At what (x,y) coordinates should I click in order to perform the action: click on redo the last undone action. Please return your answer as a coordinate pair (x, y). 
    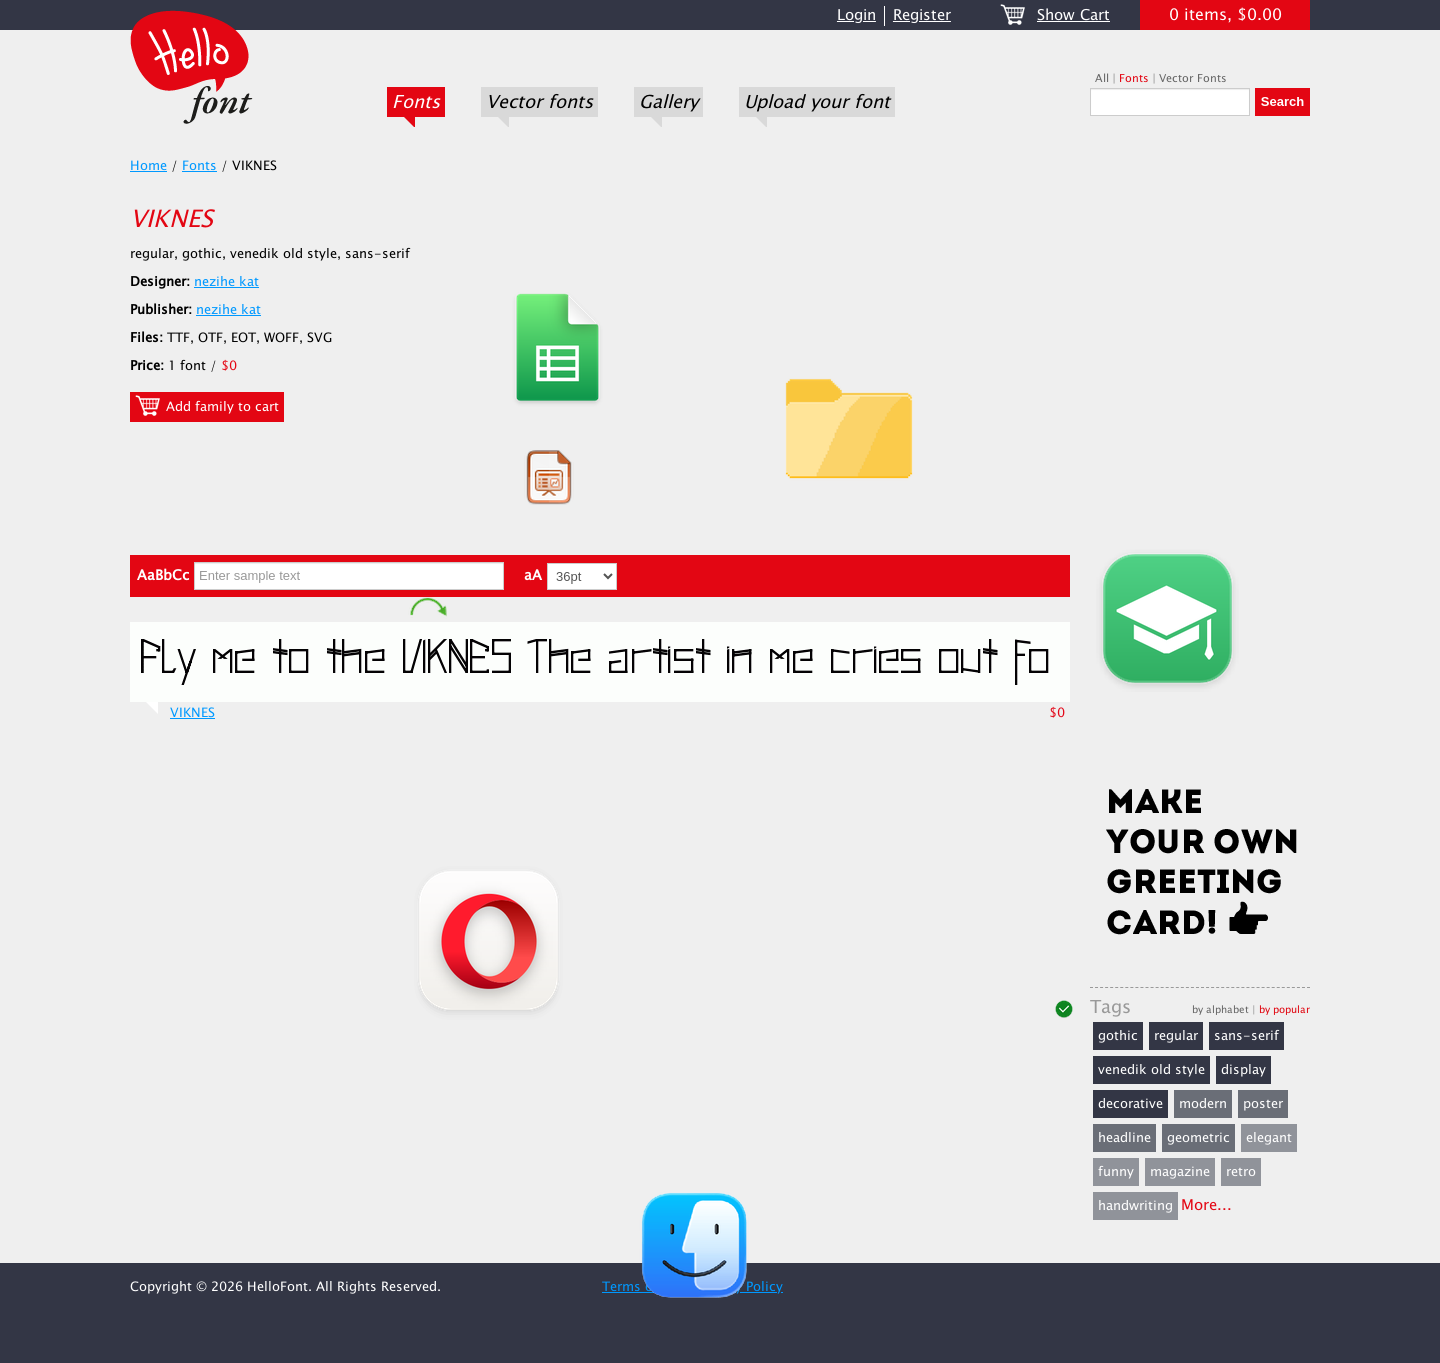
    Looking at the image, I should click on (427, 606).